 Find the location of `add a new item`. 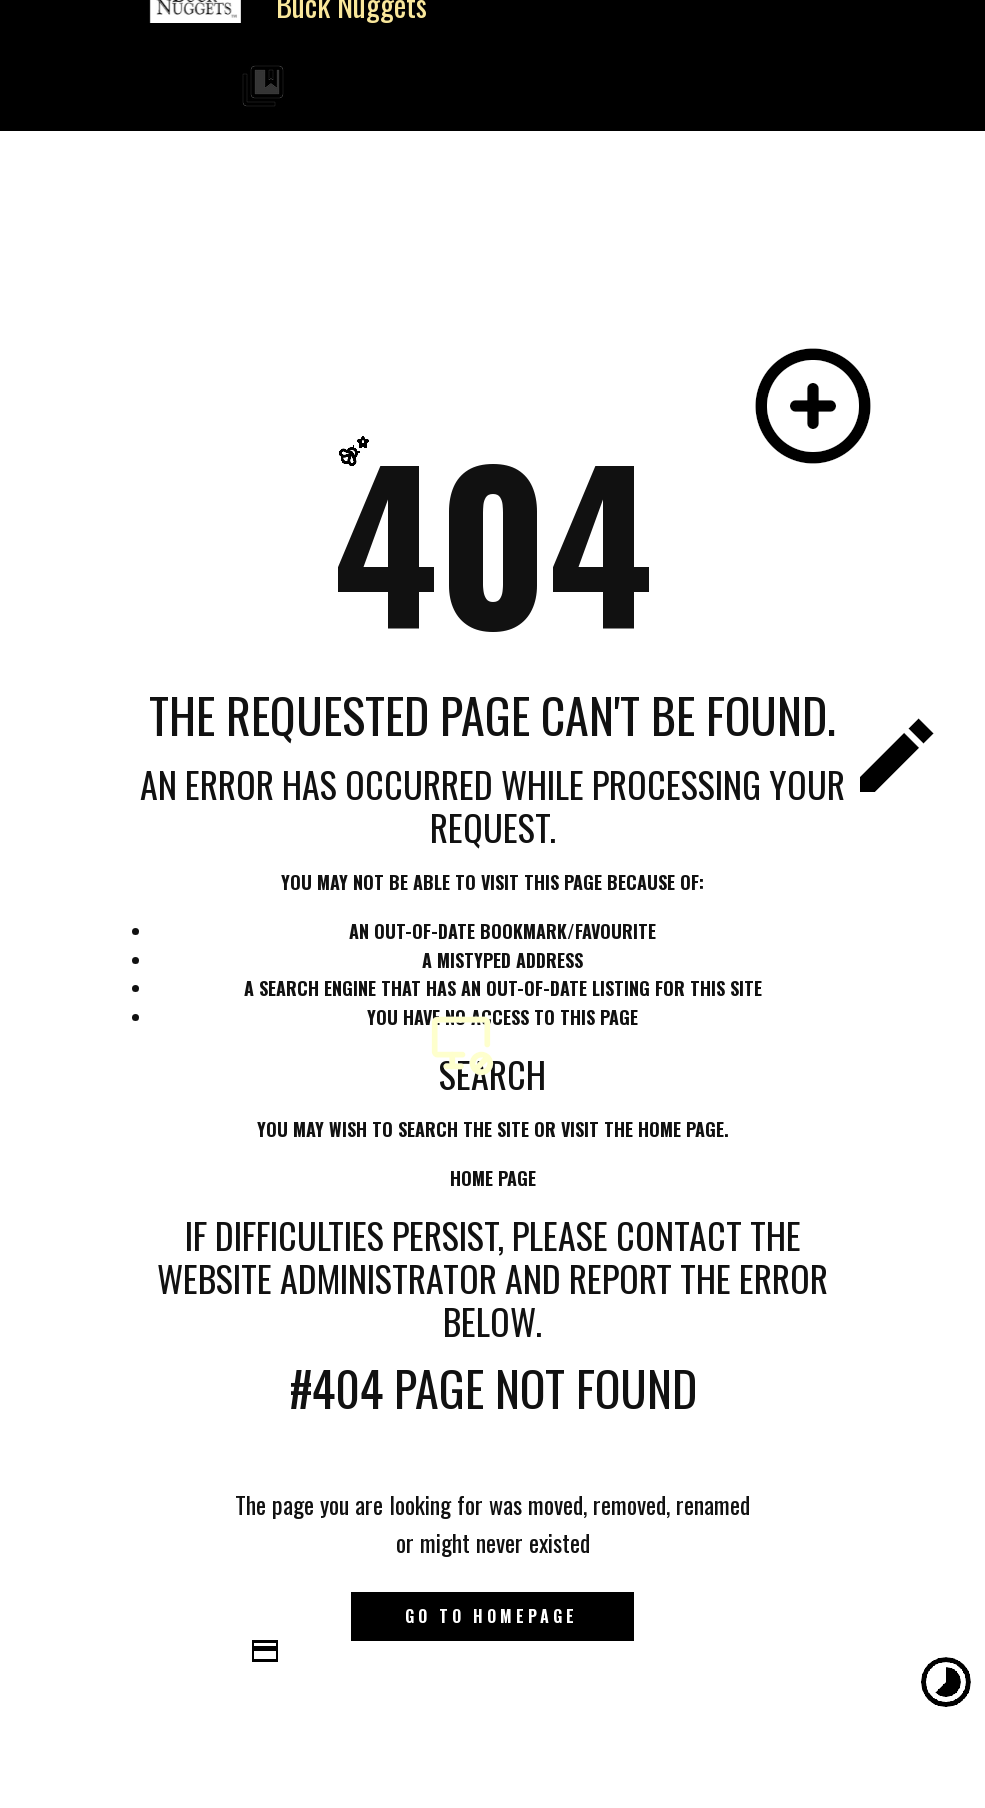

add a new item is located at coordinates (813, 406).